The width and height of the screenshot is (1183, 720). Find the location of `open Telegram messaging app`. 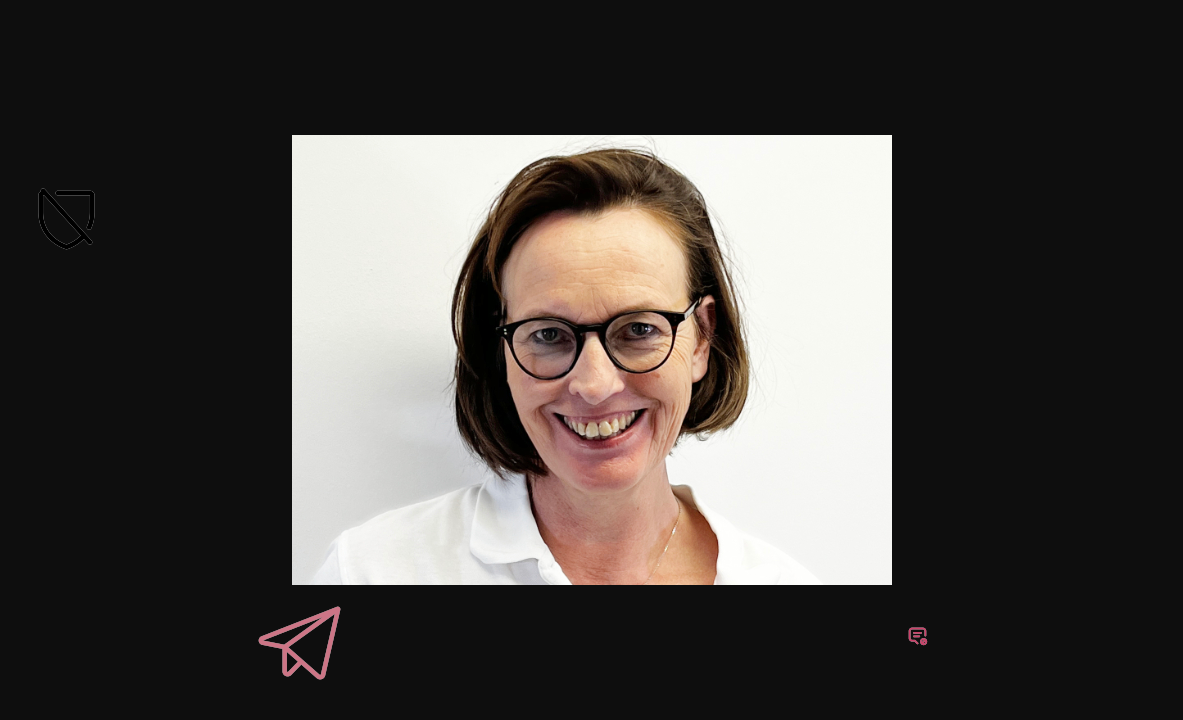

open Telegram messaging app is located at coordinates (302, 644).